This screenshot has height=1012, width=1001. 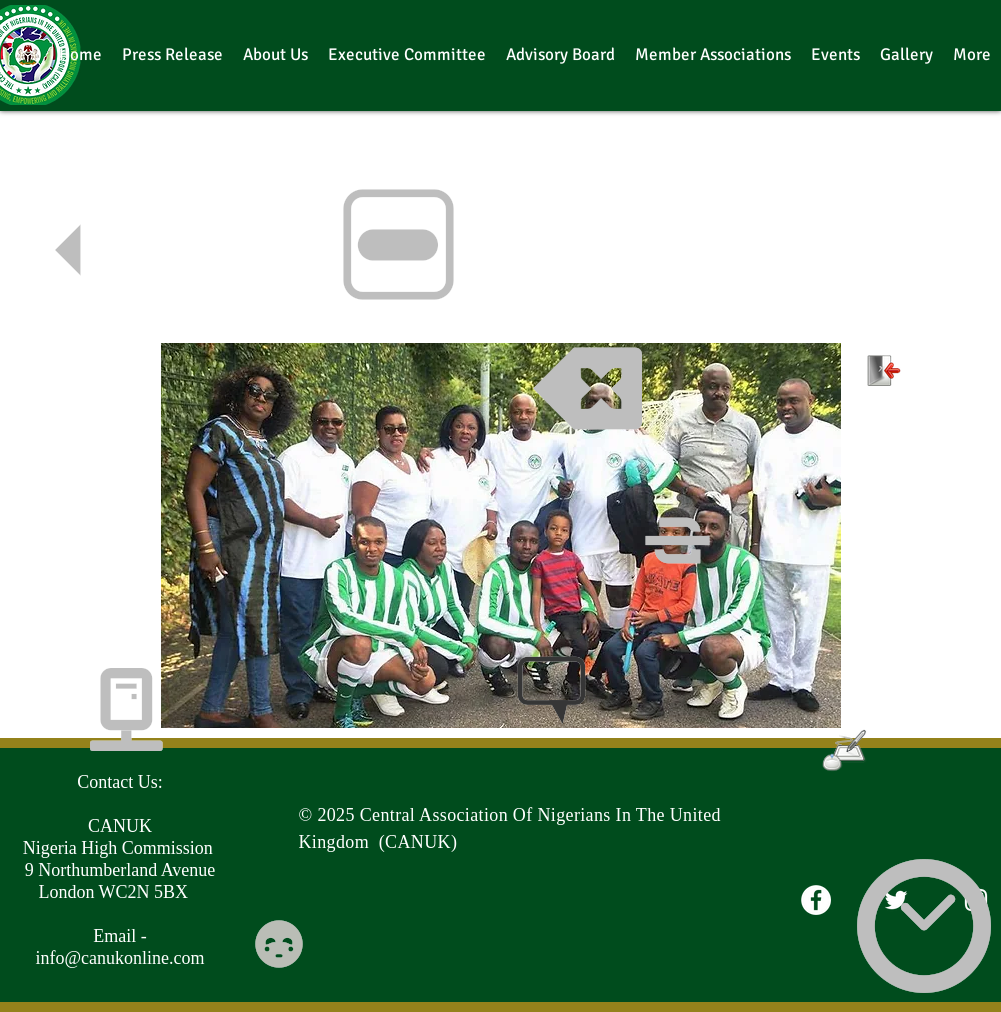 I want to click on indicates embarrassment or awkwardness in a reaction, so click(x=279, y=944).